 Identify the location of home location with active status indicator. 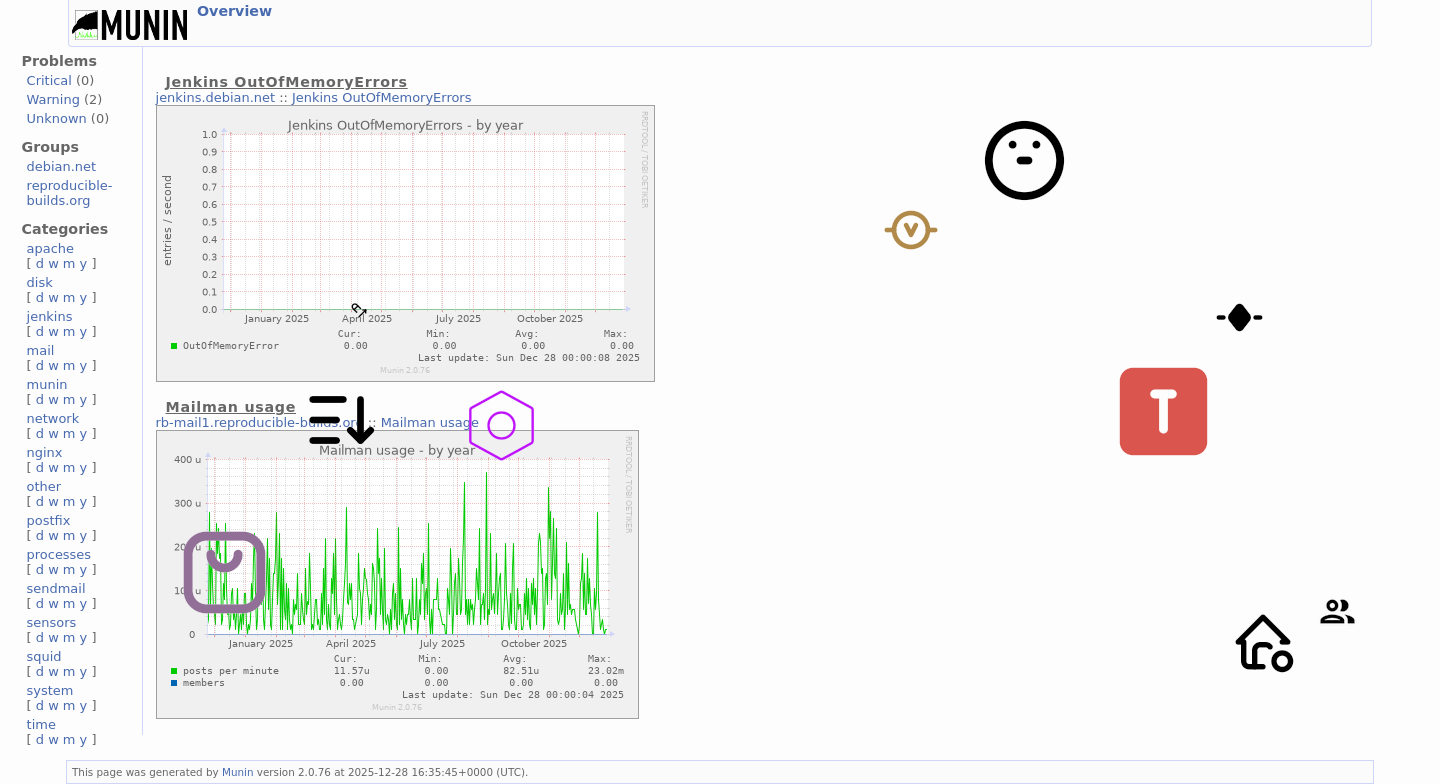
(1263, 642).